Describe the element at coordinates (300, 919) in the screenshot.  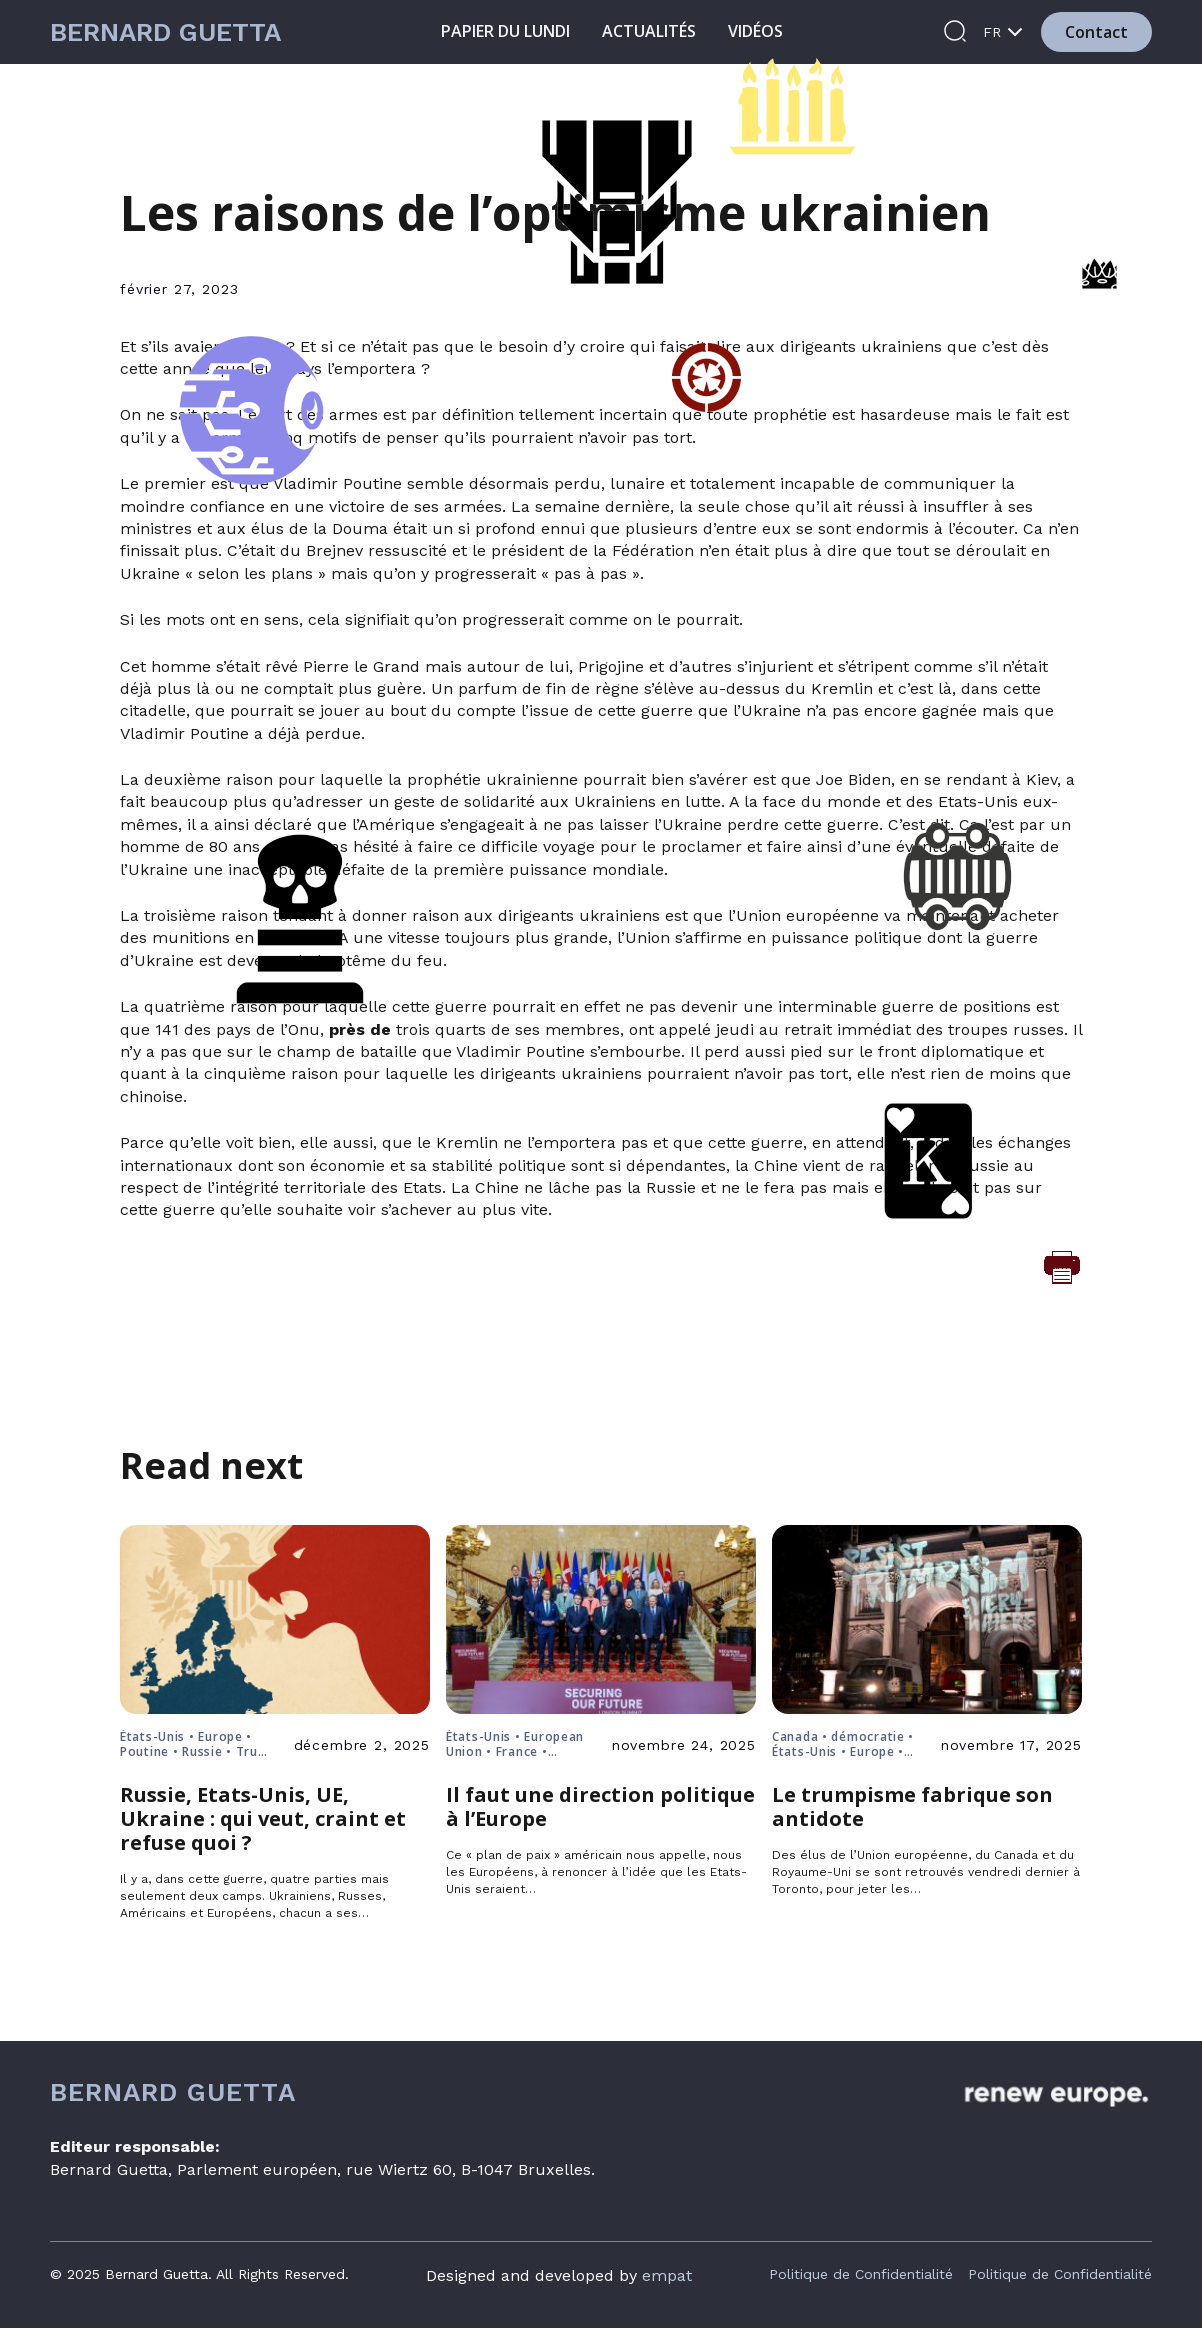
I see `indicates a telefrag kill in-game` at that location.